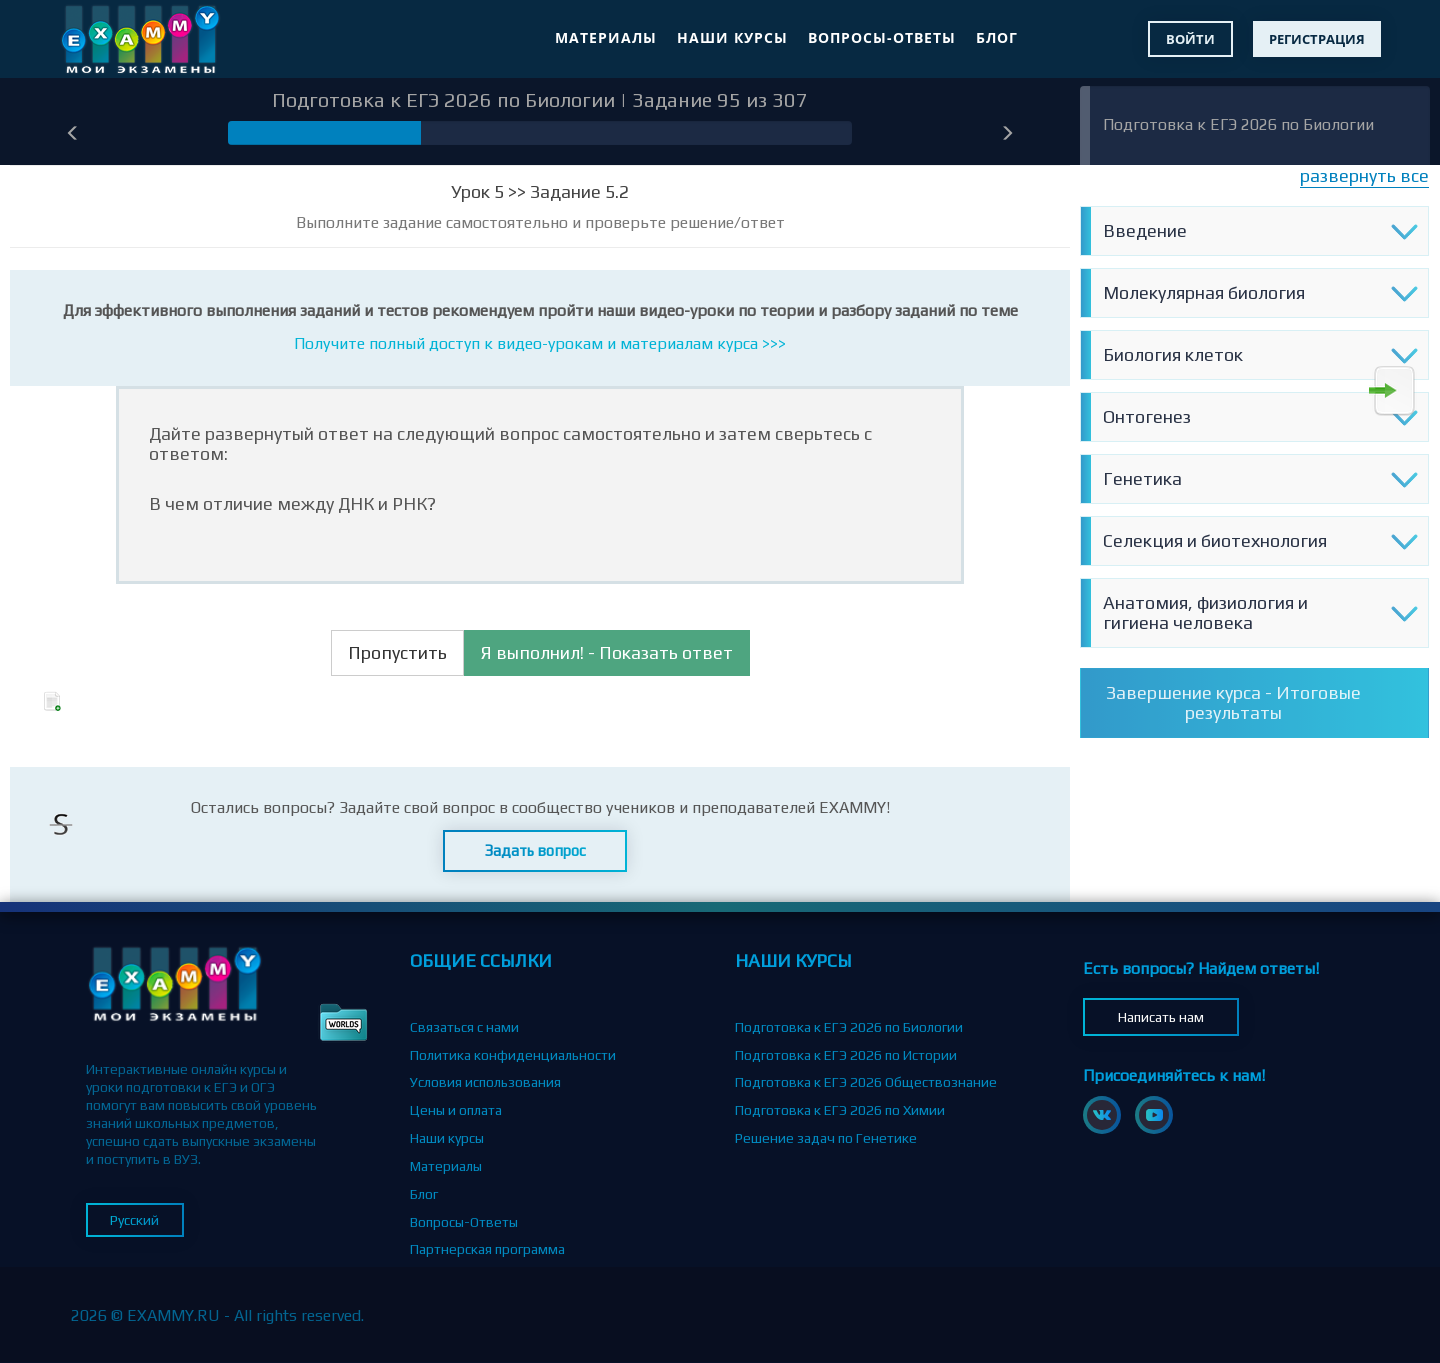 This screenshot has width=1440, height=1363. Describe the element at coordinates (52, 701) in the screenshot. I see `create a new document` at that location.